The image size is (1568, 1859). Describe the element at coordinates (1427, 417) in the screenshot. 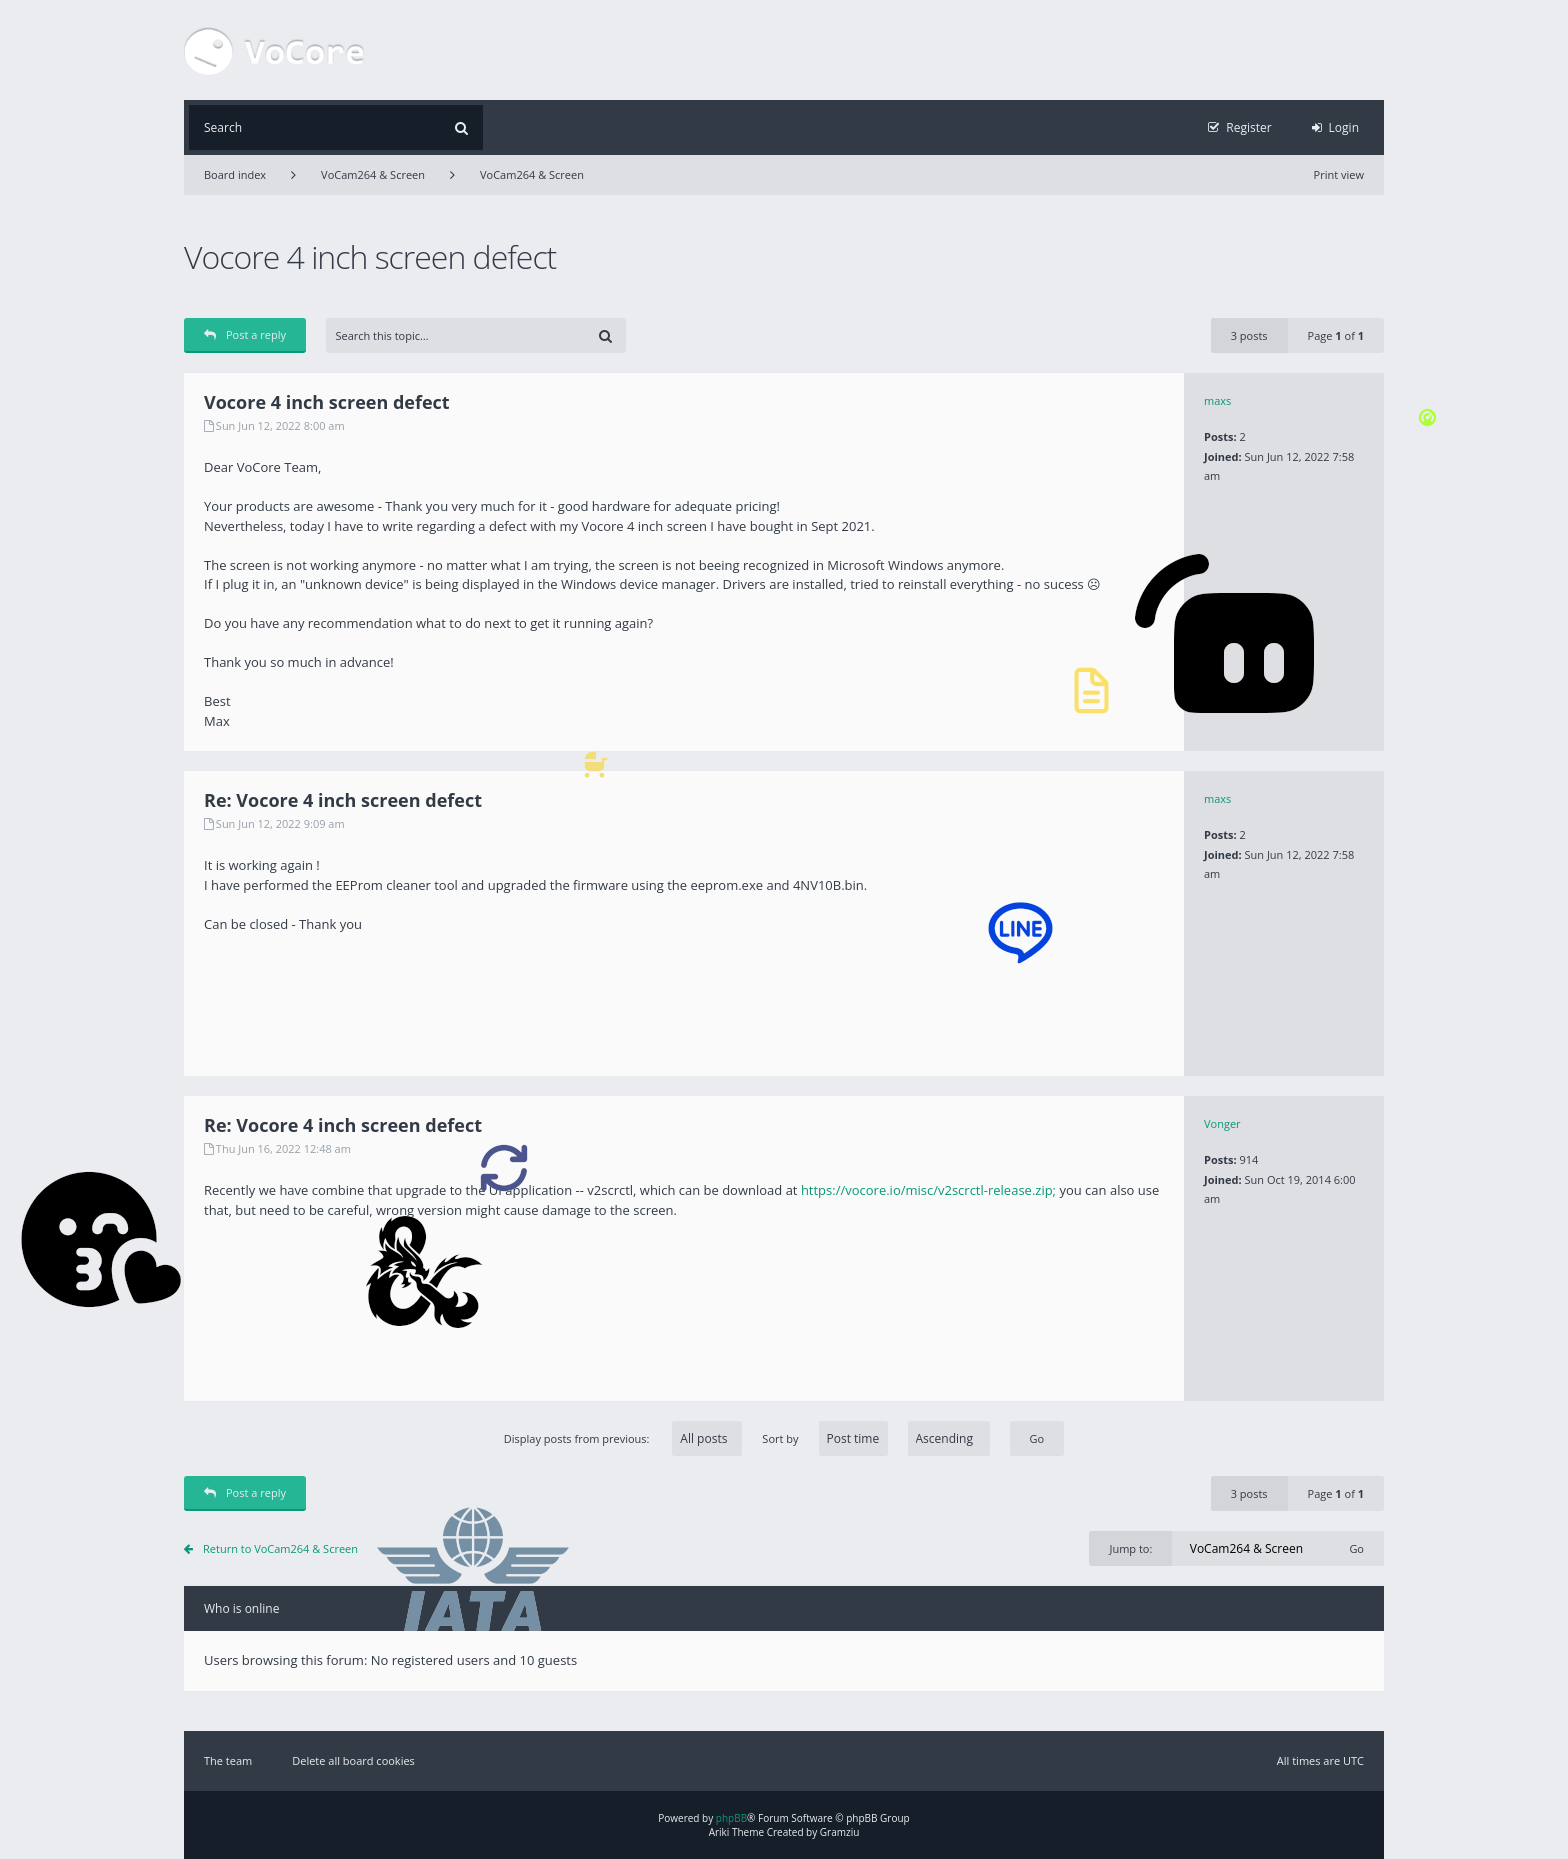

I see `open the dashboard` at that location.